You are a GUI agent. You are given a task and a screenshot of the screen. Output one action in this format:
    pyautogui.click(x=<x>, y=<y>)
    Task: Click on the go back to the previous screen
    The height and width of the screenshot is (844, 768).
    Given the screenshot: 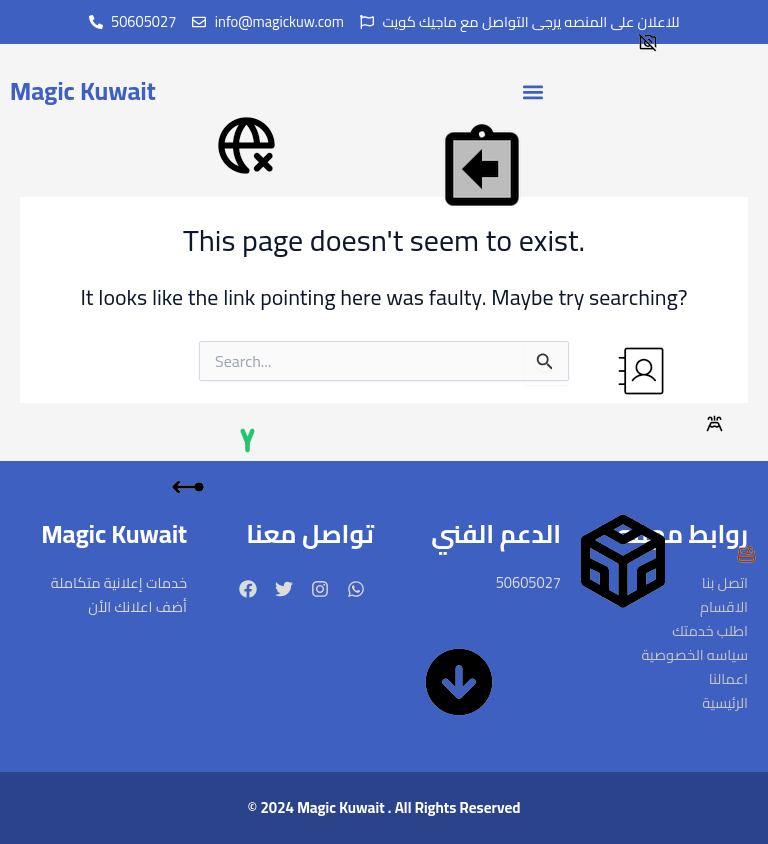 What is the action you would take?
    pyautogui.click(x=188, y=487)
    